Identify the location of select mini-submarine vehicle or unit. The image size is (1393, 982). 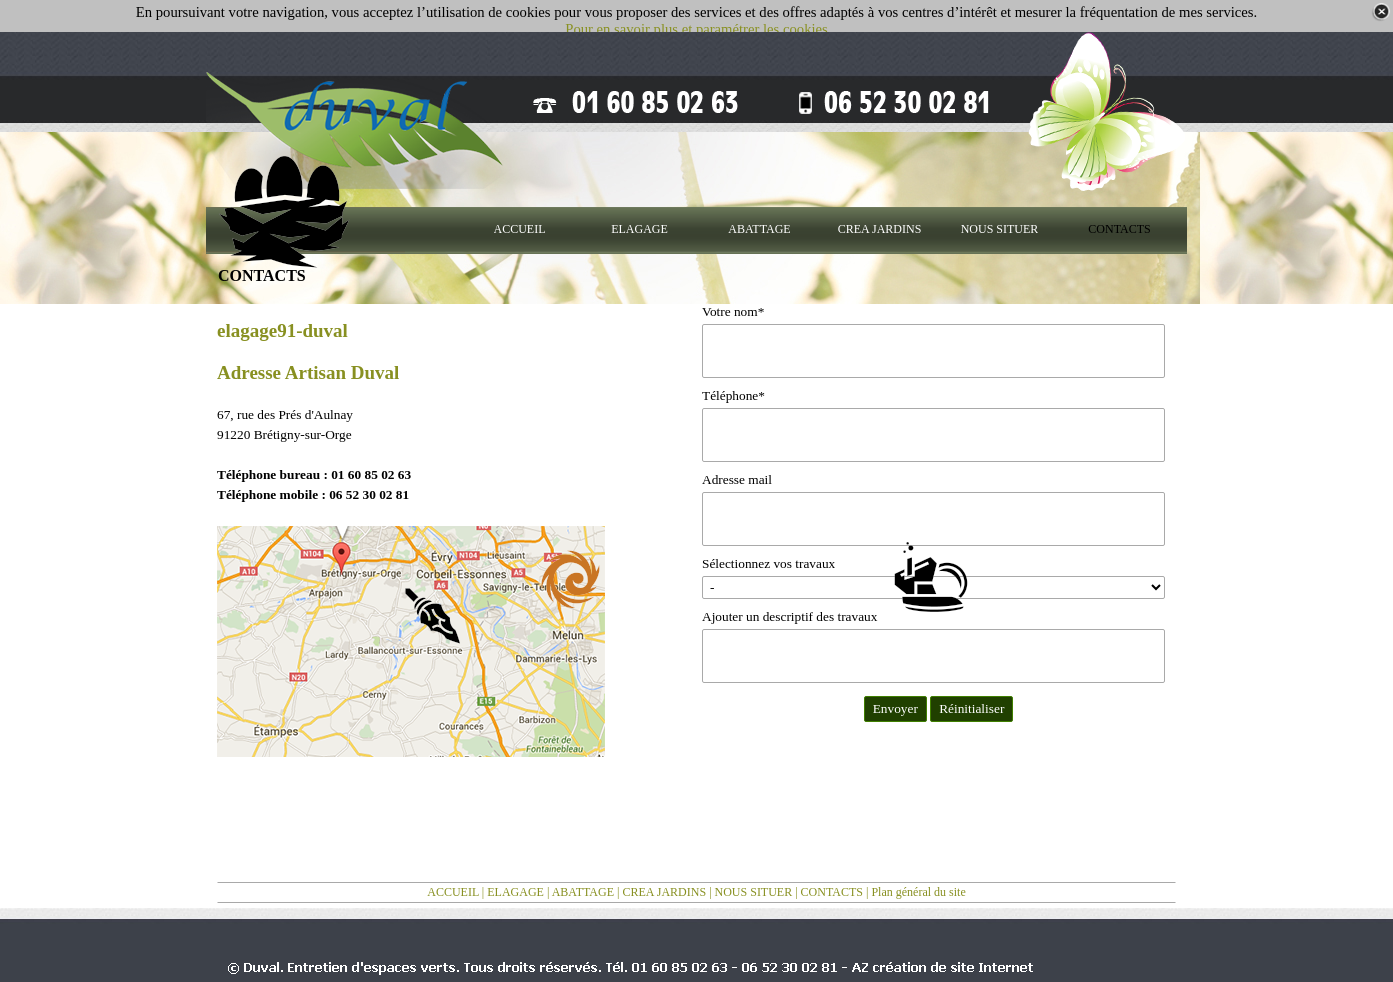
(931, 577).